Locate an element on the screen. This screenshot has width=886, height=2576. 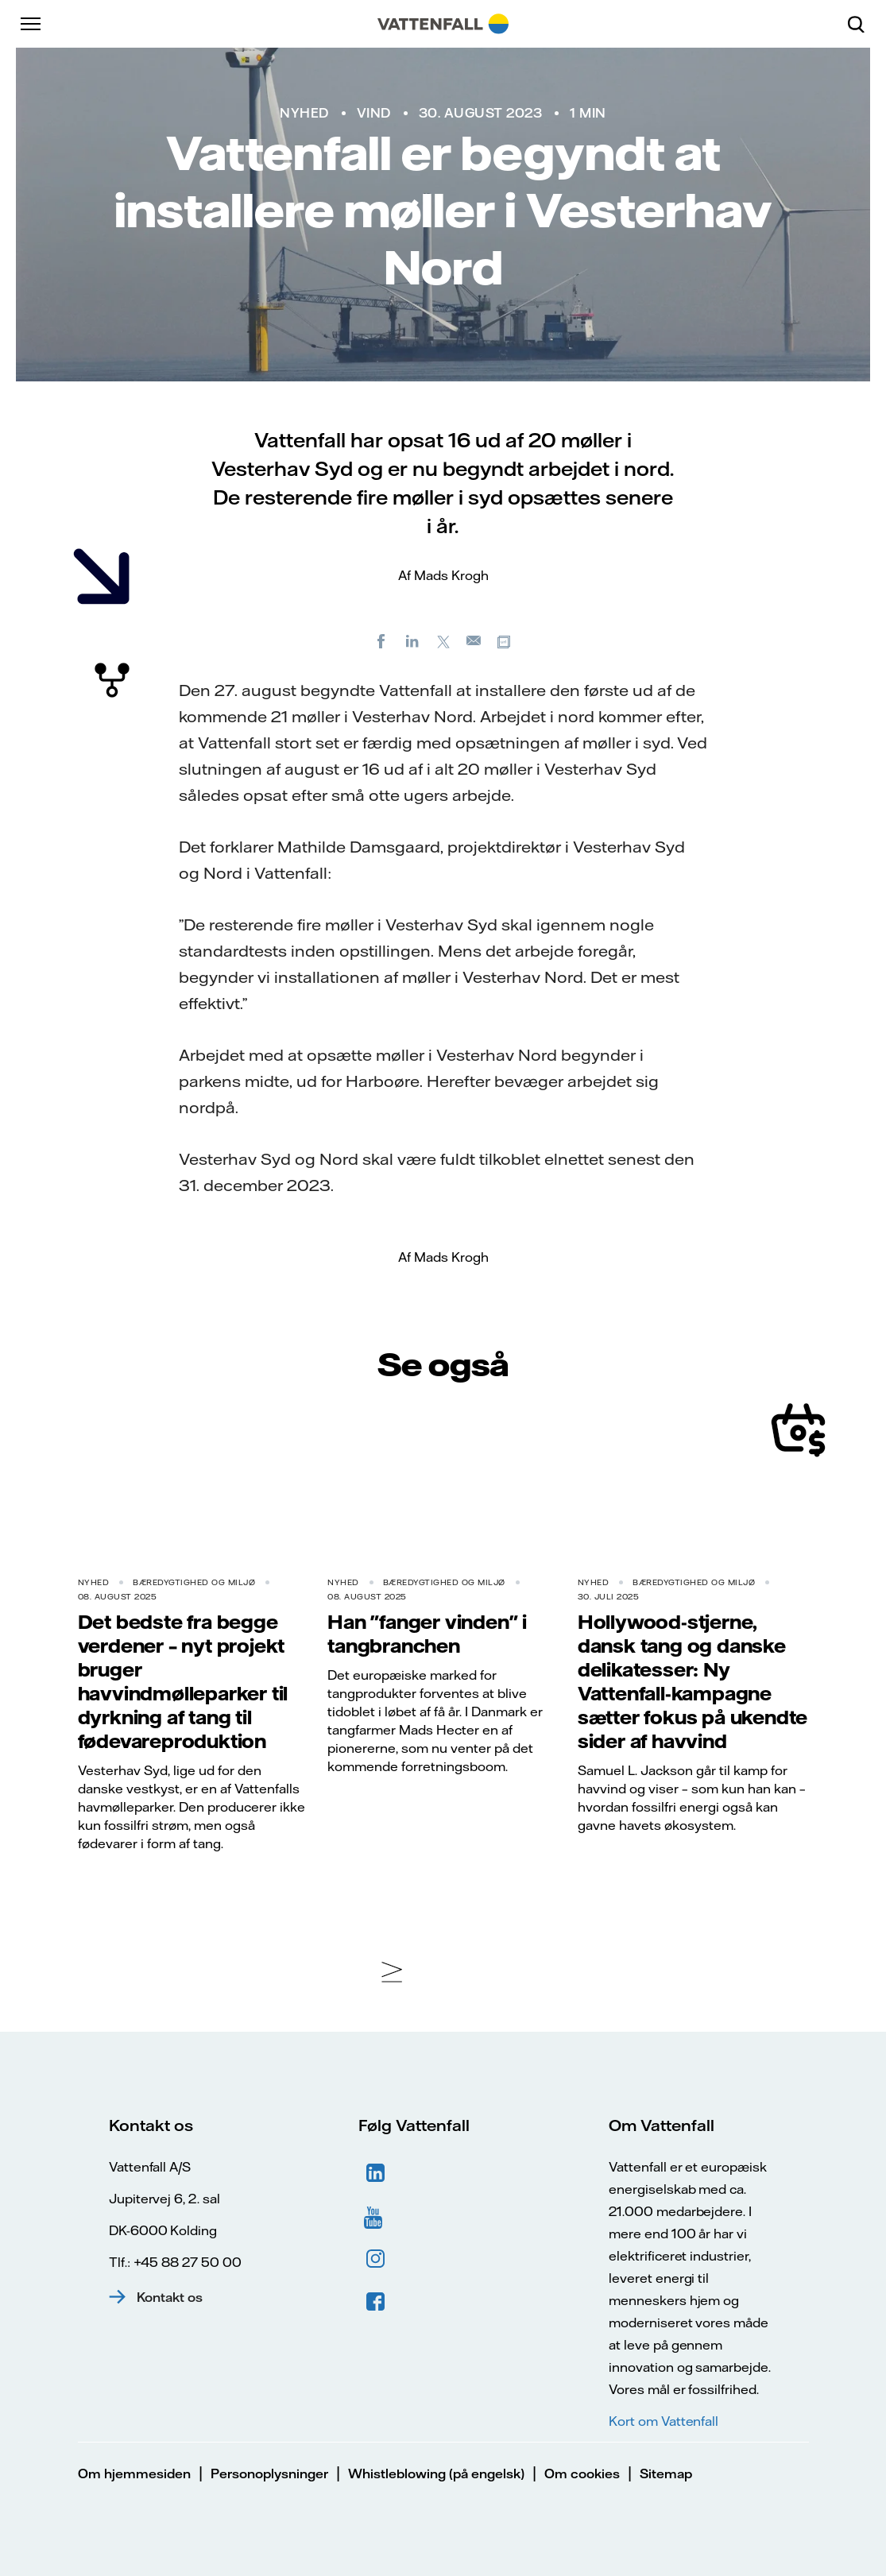
greater than or equal to mathematical operator is located at coordinates (391, 1972).